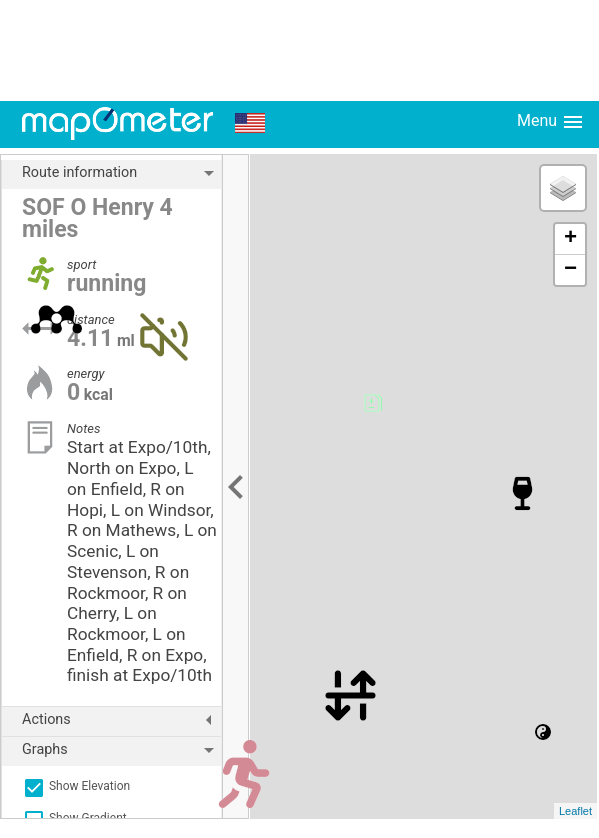 This screenshot has height=838, width=599. I want to click on swap or exchange items between two lists, so click(350, 695).